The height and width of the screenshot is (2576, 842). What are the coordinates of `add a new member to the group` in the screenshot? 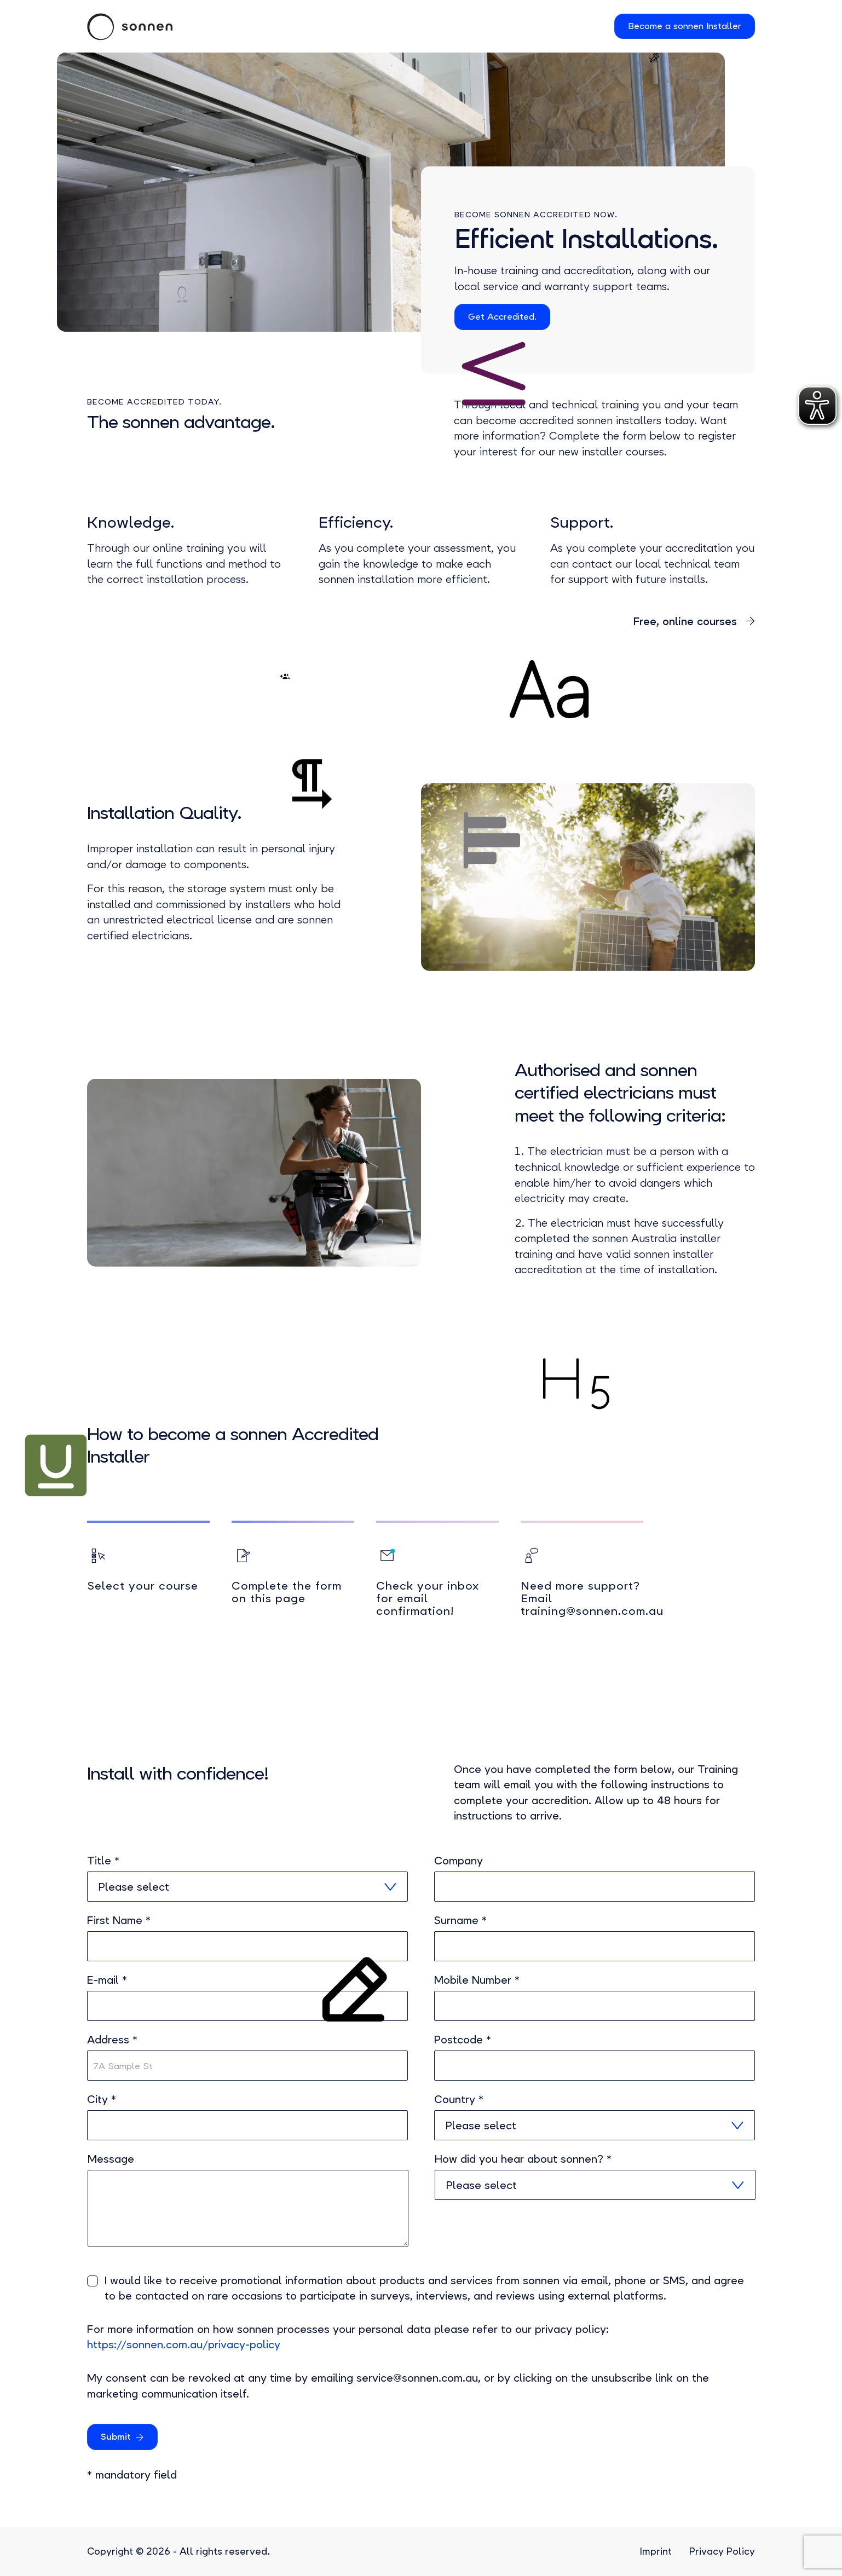 It's located at (285, 677).